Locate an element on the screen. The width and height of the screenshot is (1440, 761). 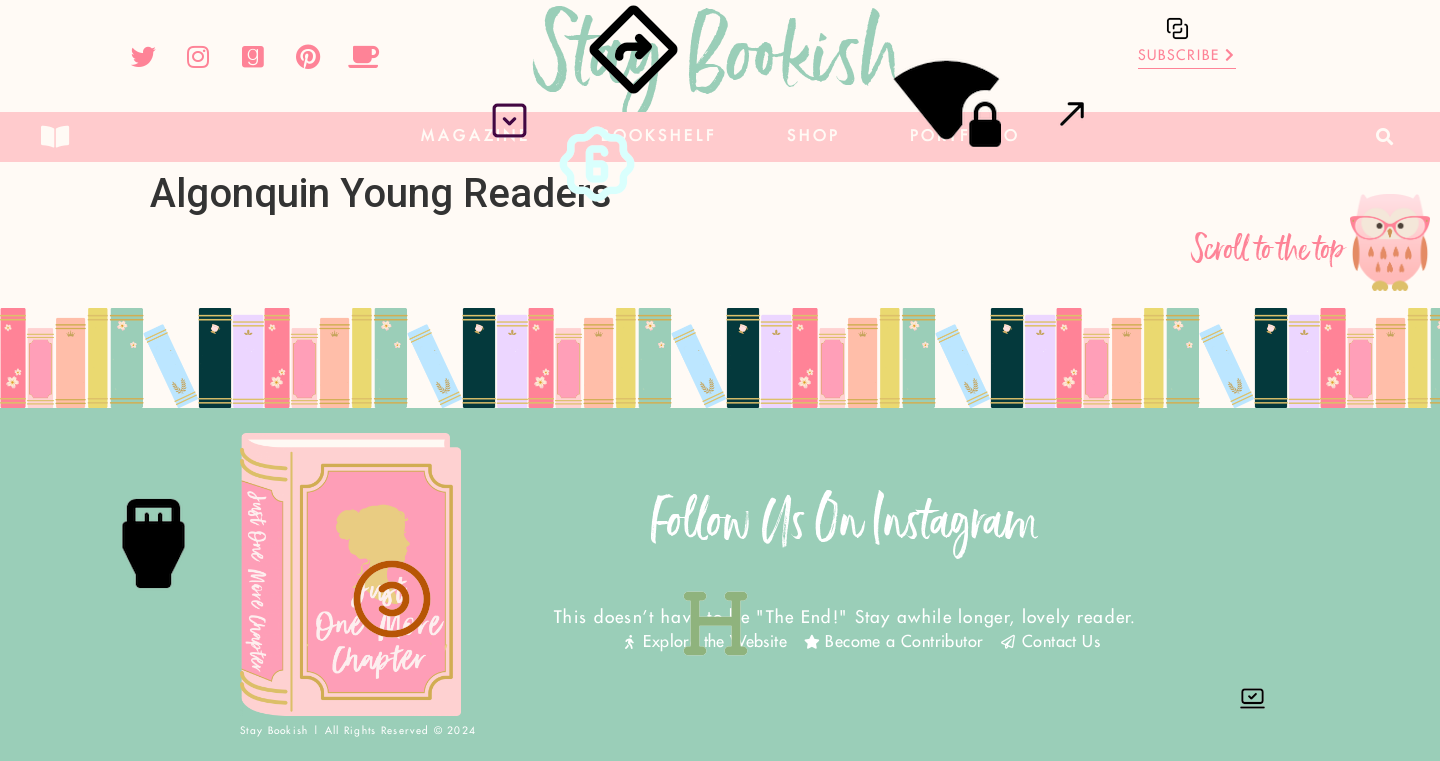
configure HDMI input settings is located at coordinates (153, 543).